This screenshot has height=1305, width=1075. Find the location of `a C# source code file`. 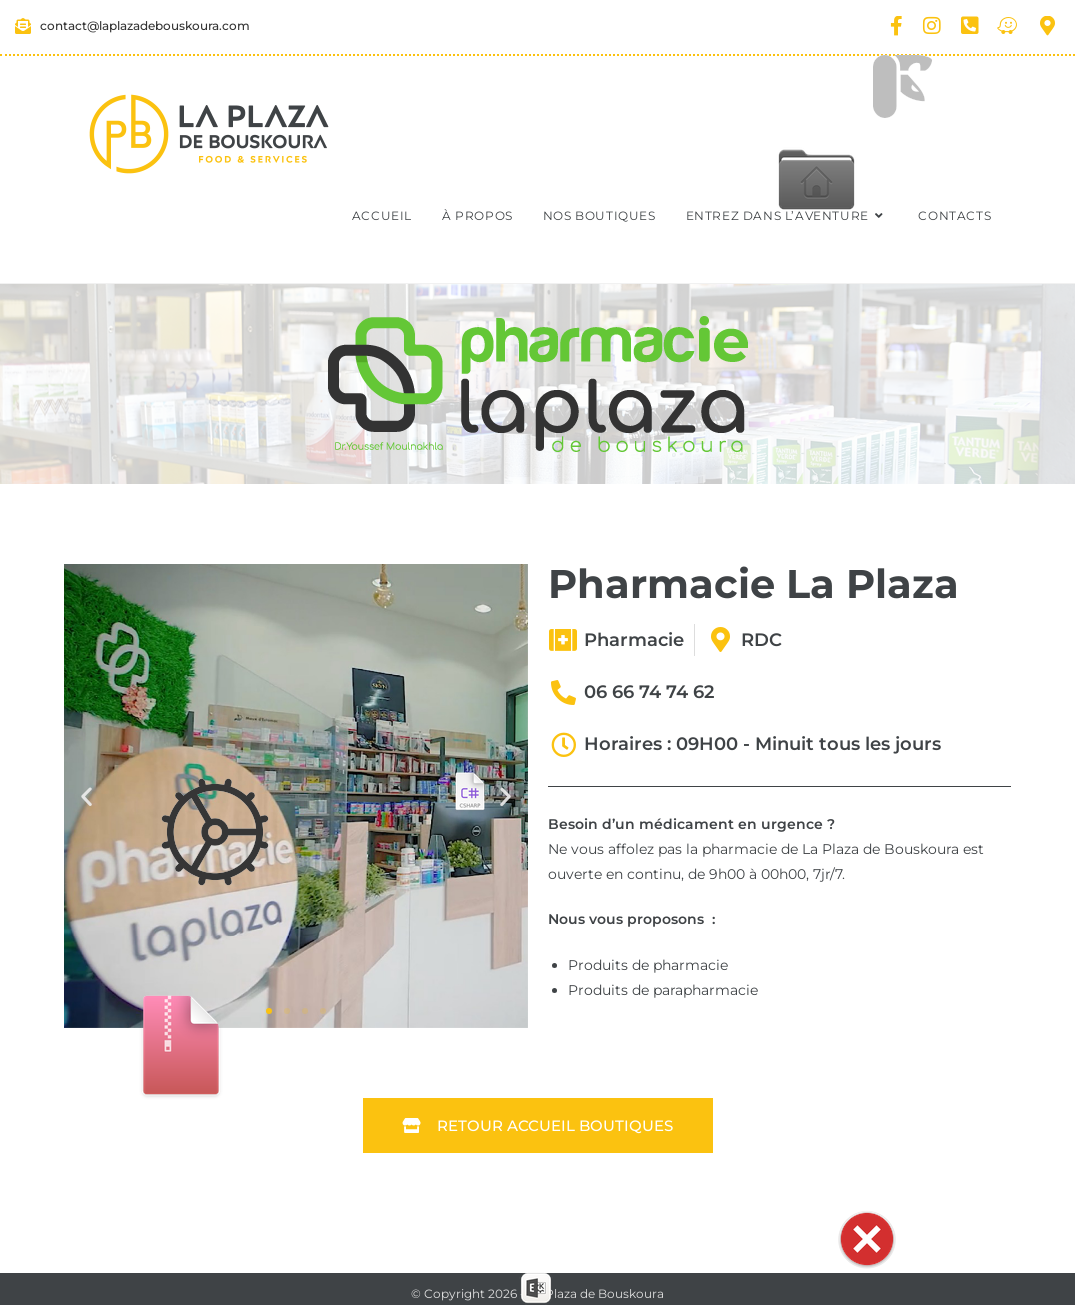

a C# source code file is located at coordinates (470, 792).